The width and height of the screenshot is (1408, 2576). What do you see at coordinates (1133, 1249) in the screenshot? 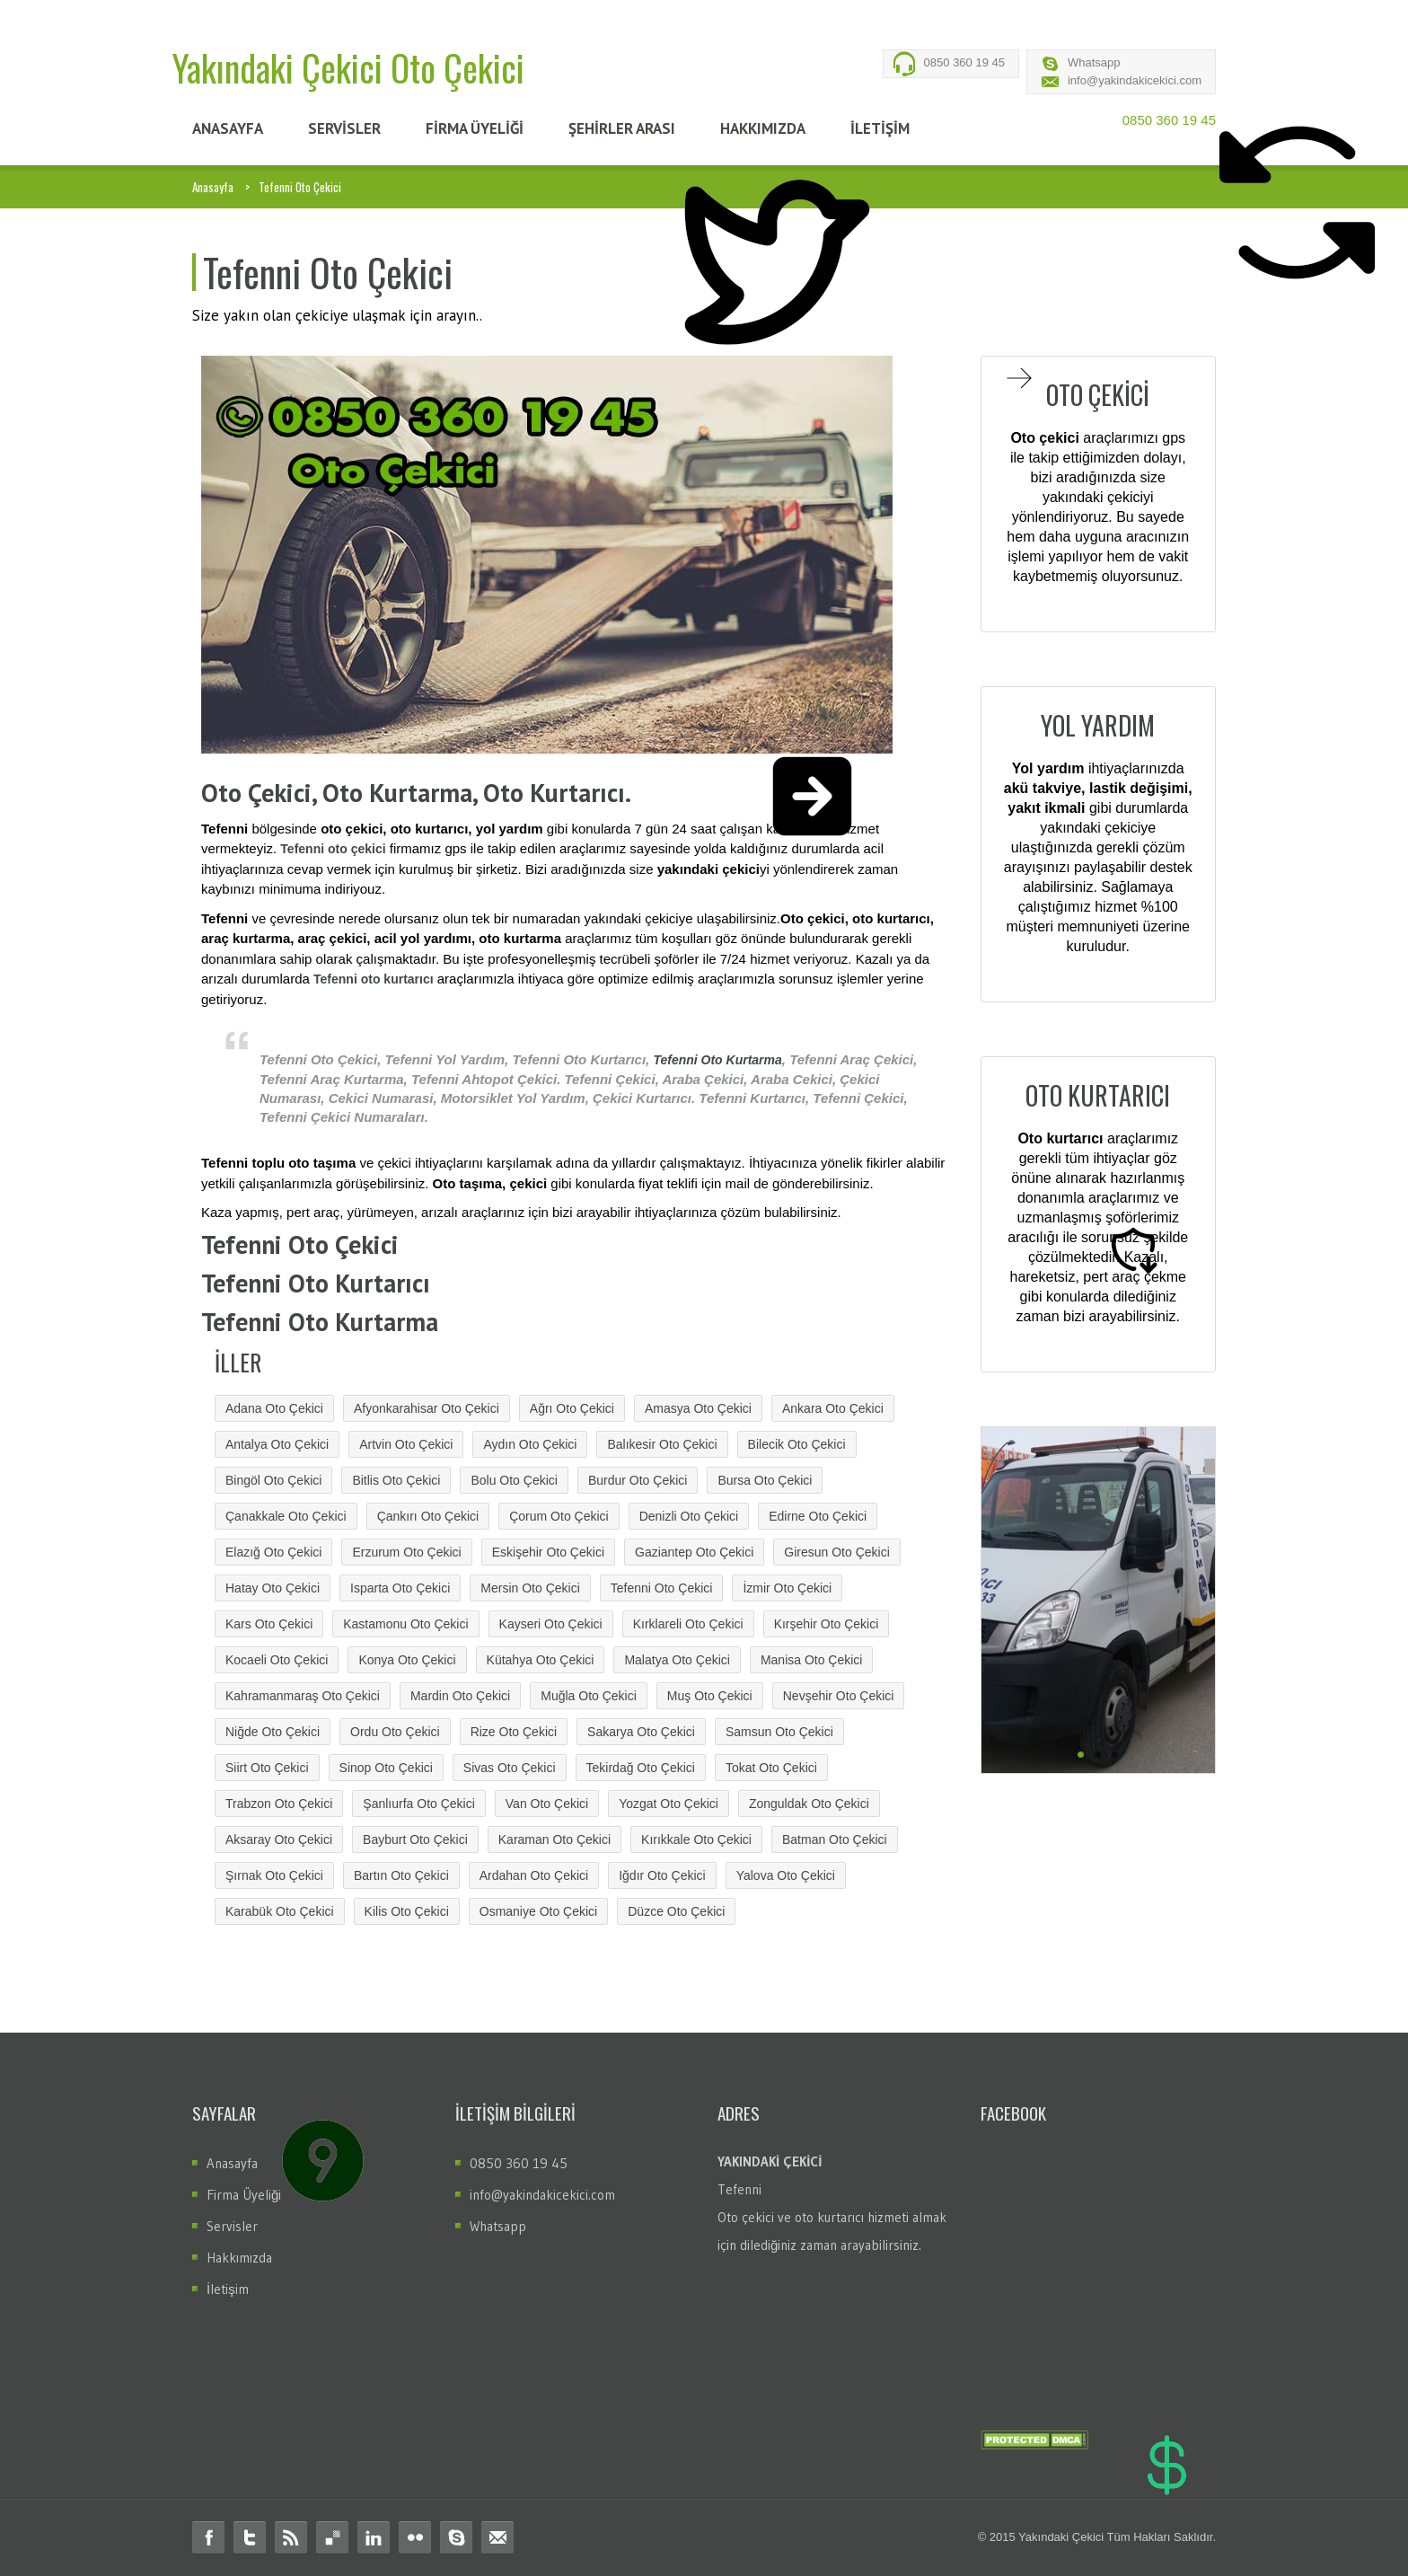
I see `security level decreased` at bounding box center [1133, 1249].